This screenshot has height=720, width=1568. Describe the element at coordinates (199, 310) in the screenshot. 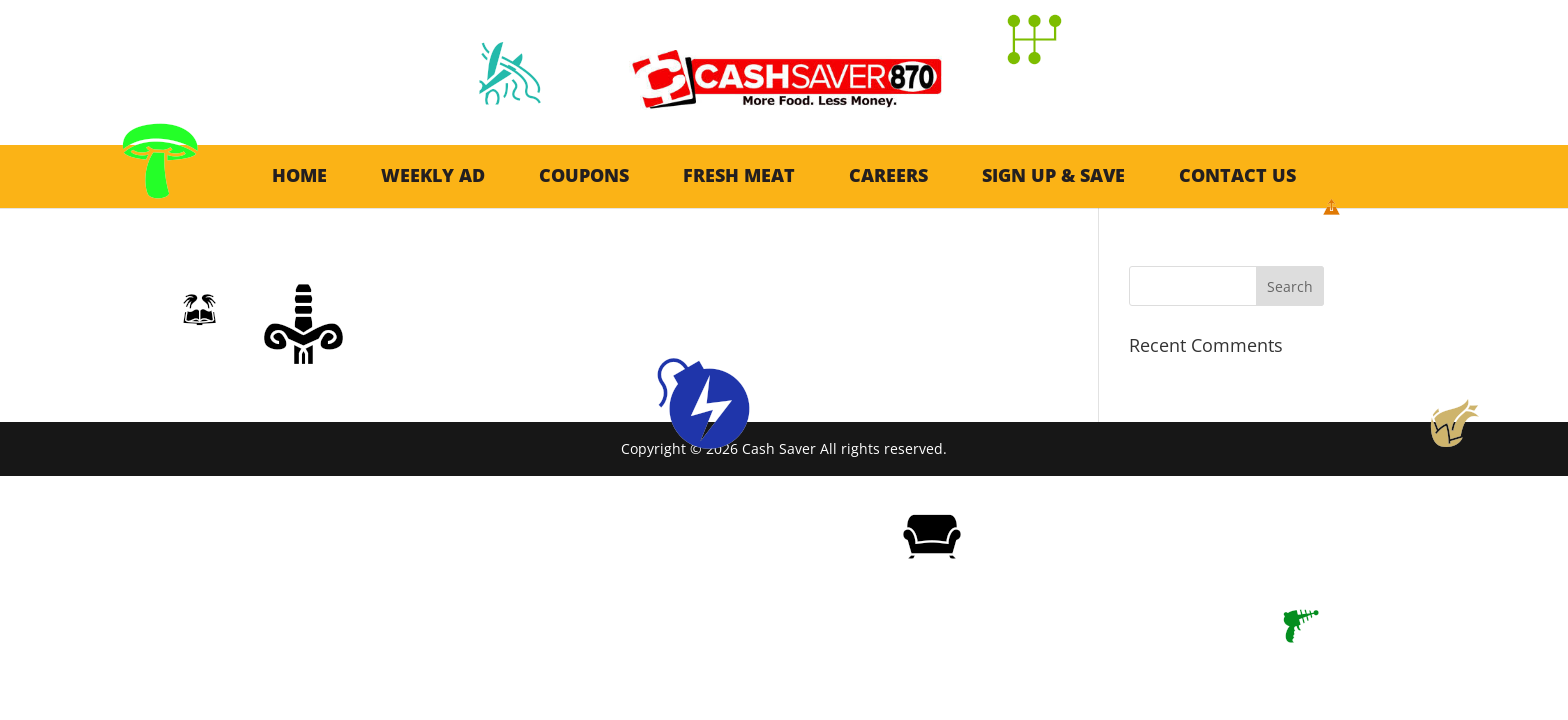

I see `access tutorial or learning resources` at that location.